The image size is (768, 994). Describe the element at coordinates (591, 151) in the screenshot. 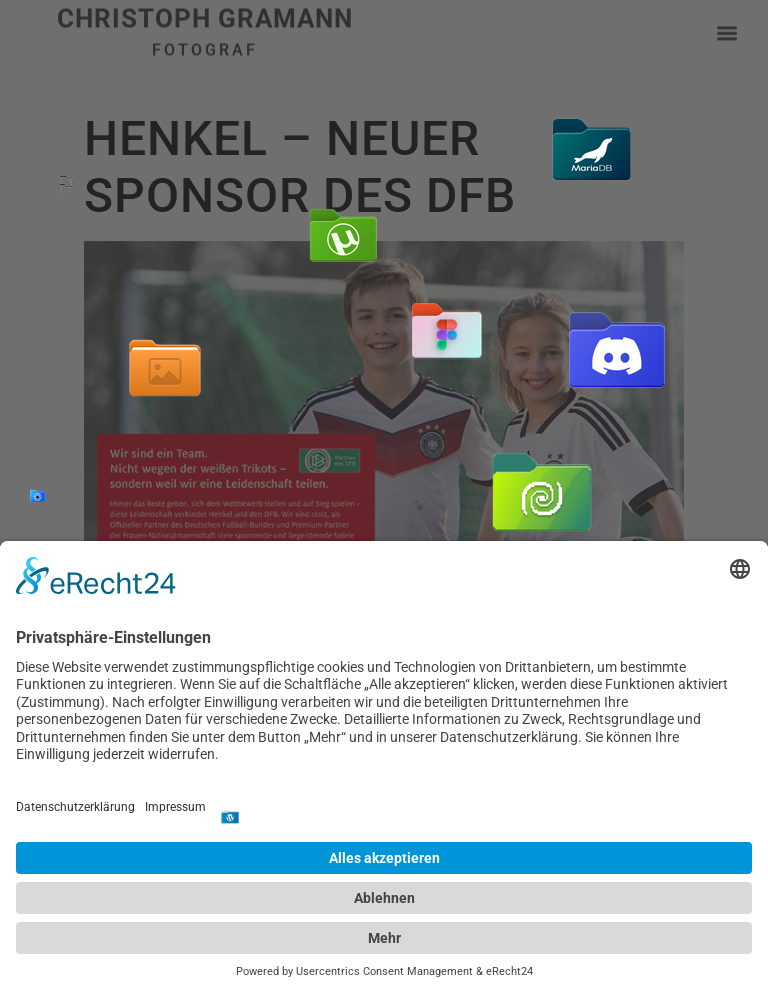

I see `open MariaDB database files folder` at that location.